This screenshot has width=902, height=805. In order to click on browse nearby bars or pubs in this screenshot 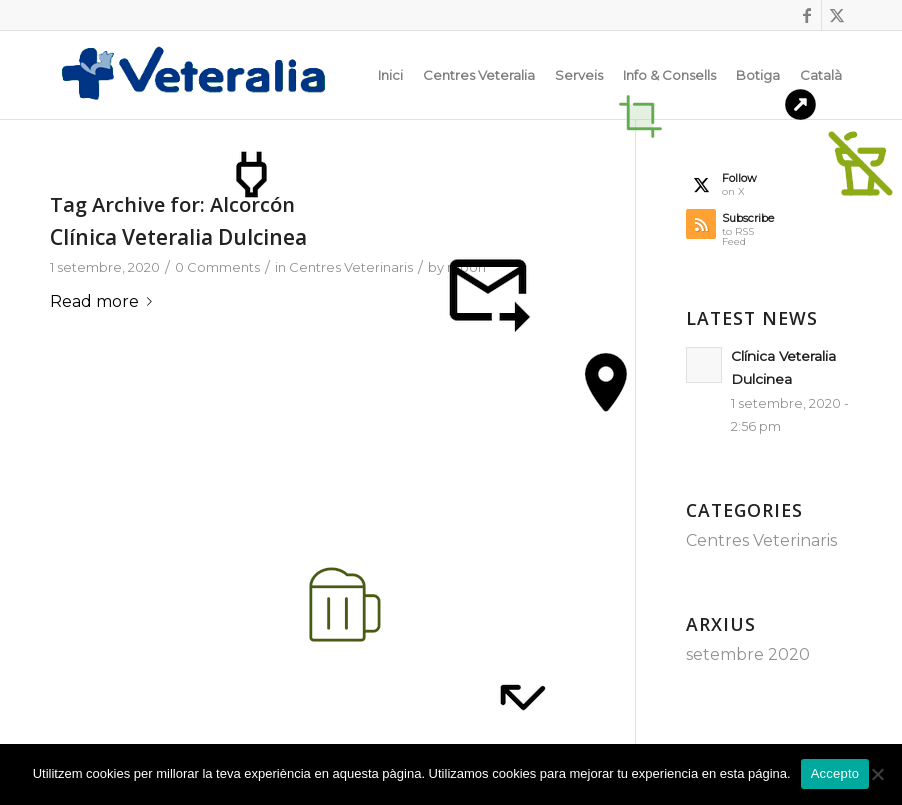, I will do `click(340, 607)`.